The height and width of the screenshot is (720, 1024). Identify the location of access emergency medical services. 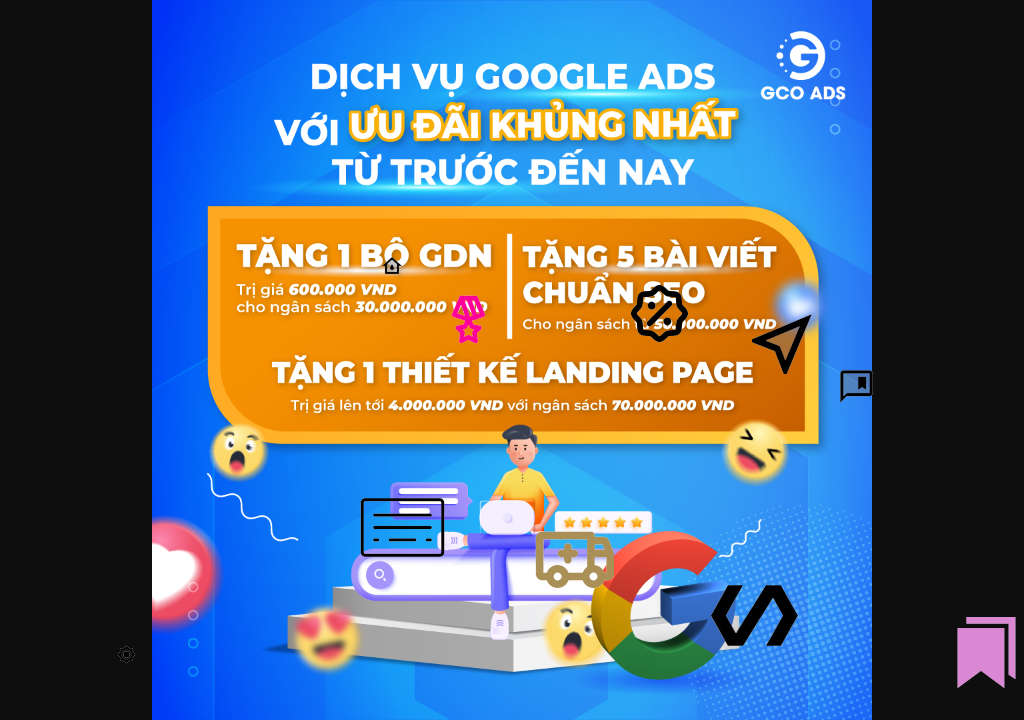
(573, 556).